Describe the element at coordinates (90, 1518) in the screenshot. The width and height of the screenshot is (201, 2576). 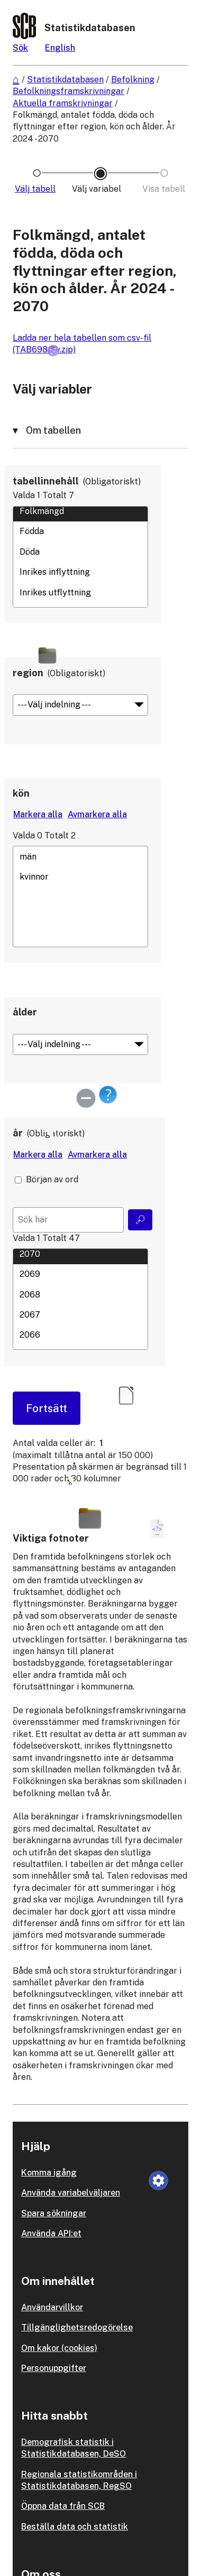
I see `open folder to view contents` at that location.